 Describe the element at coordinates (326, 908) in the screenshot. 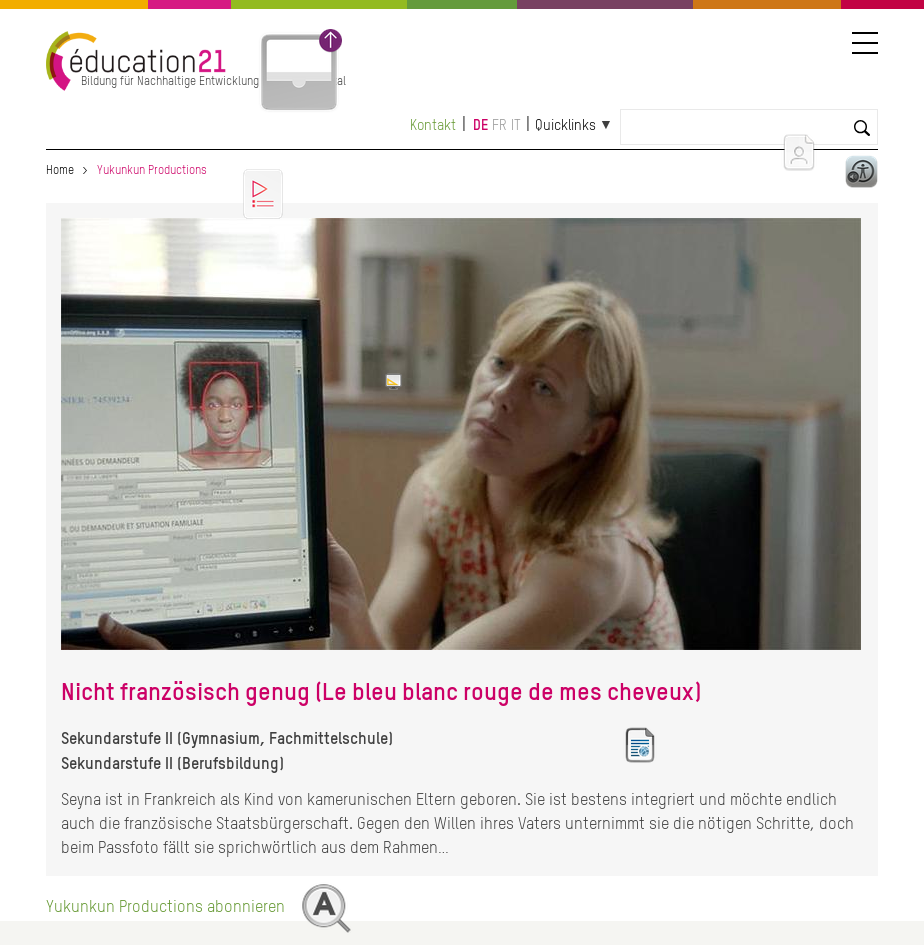

I see `find text or search within a document` at that location.